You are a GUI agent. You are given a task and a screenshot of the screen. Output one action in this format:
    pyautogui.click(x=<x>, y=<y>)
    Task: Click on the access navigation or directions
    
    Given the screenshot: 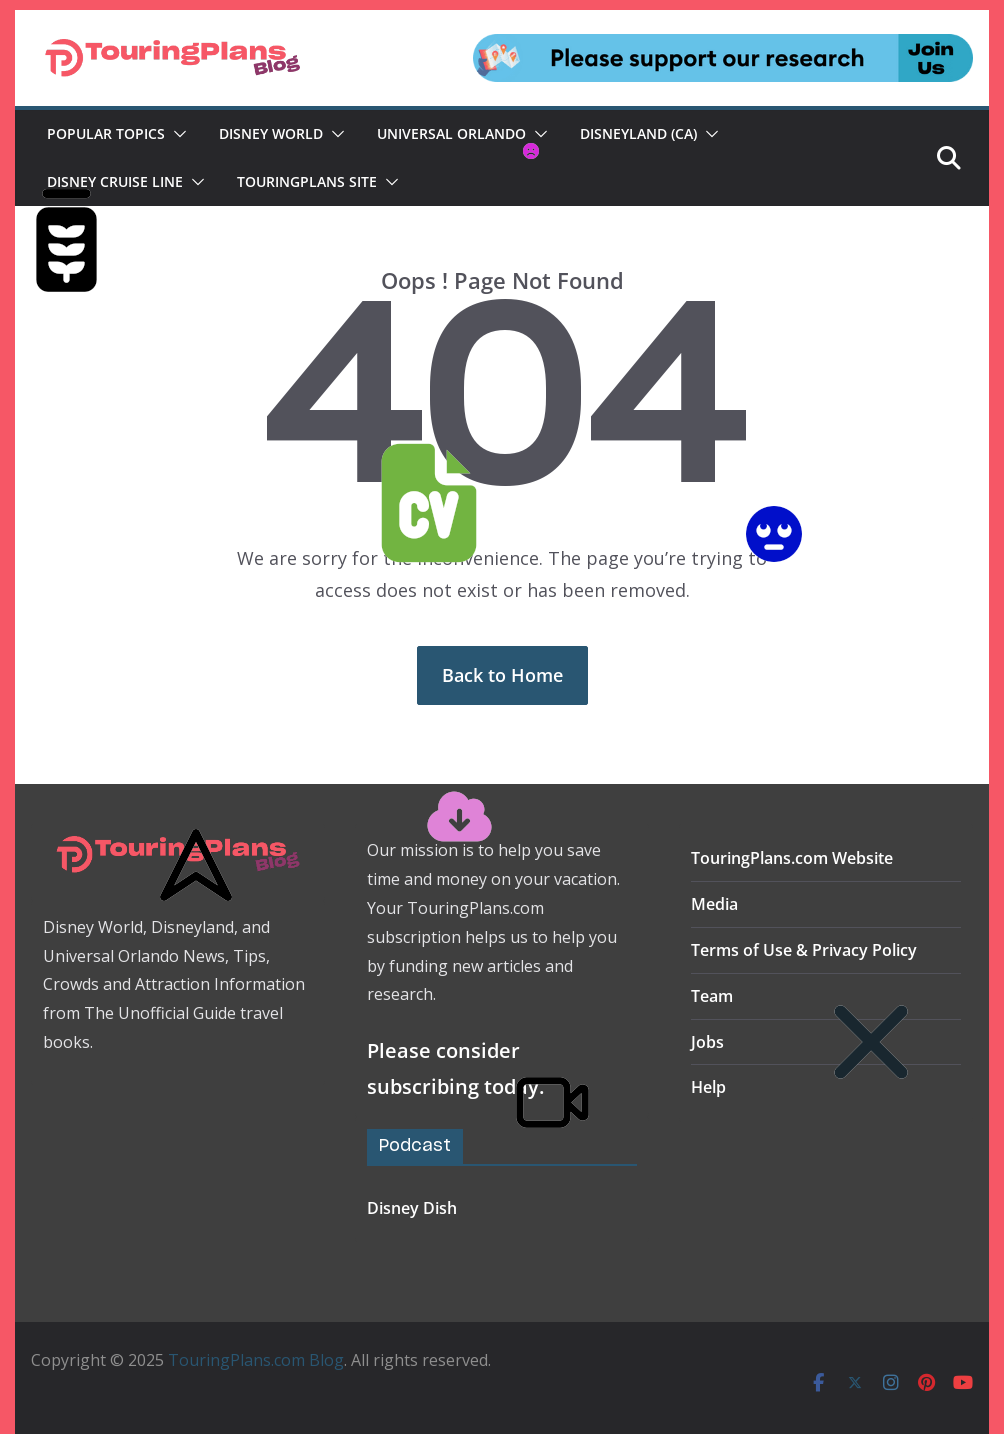 What is the action you would take?
    pyautogui.click(x=196, y=869)
    